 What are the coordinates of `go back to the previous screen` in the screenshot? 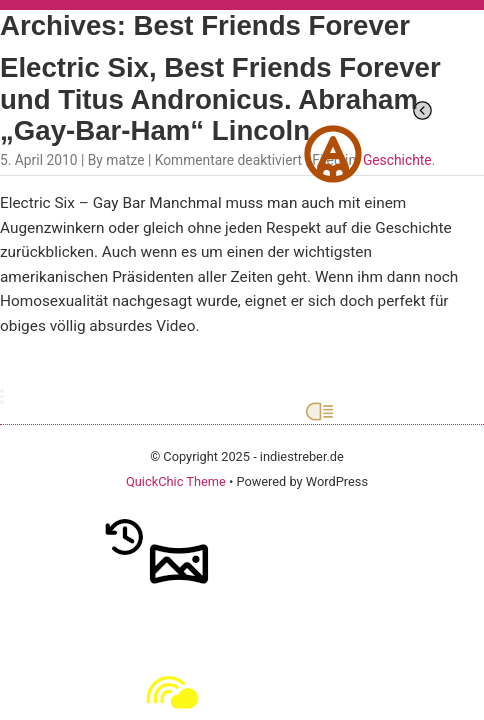 It's located at (422, 110).